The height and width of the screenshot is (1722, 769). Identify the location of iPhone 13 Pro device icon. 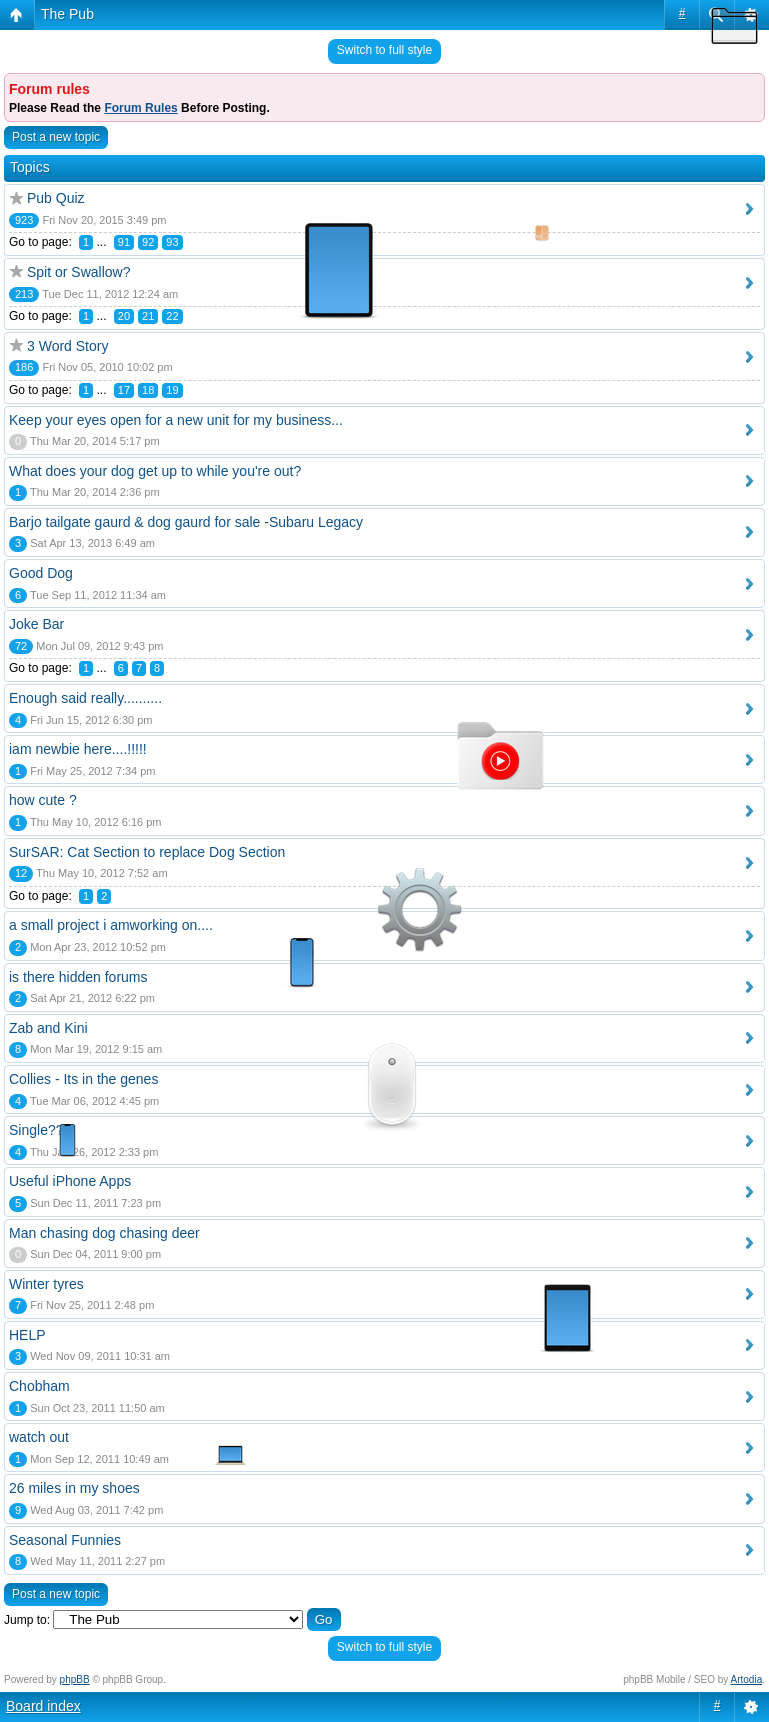
(67, 1140).